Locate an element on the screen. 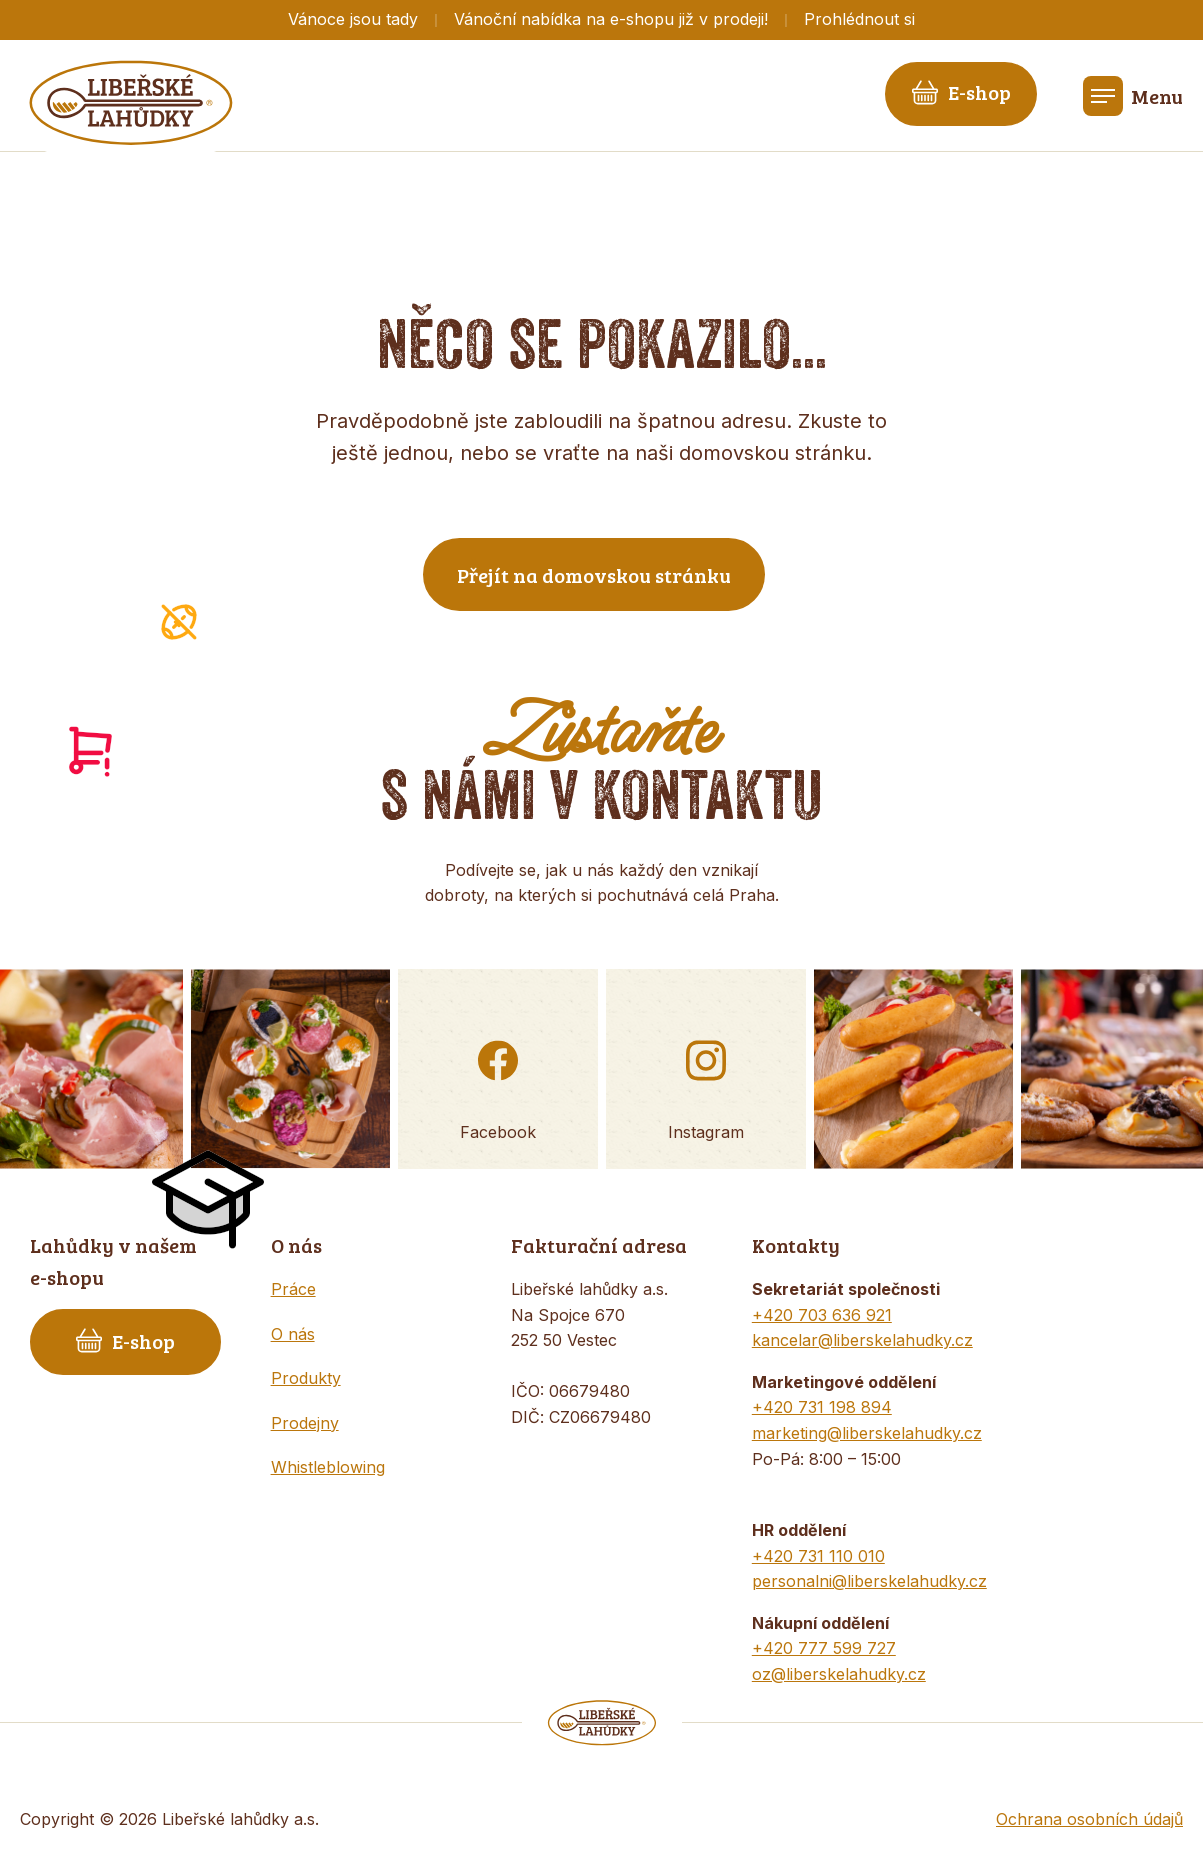 Image resolution: width=1203 pixels, height=1872 pixels. cart requires attention or has an issue is located at coordinates (90, 750).